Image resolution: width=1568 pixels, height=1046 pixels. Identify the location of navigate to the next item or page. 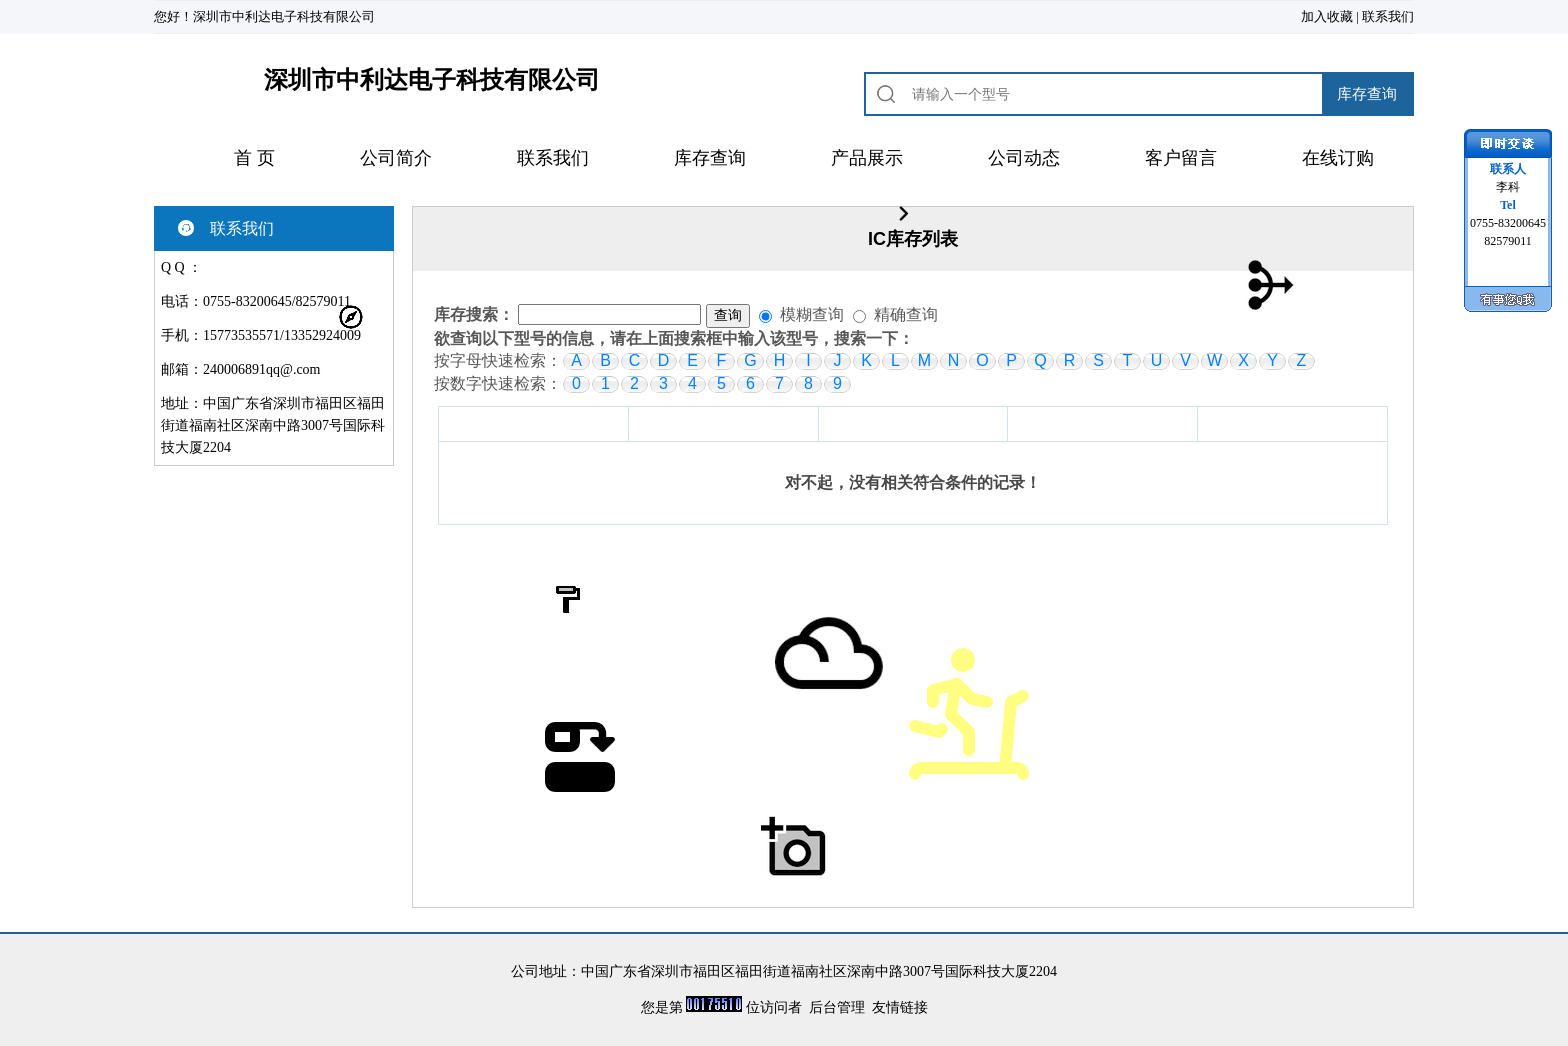
(903, 213).